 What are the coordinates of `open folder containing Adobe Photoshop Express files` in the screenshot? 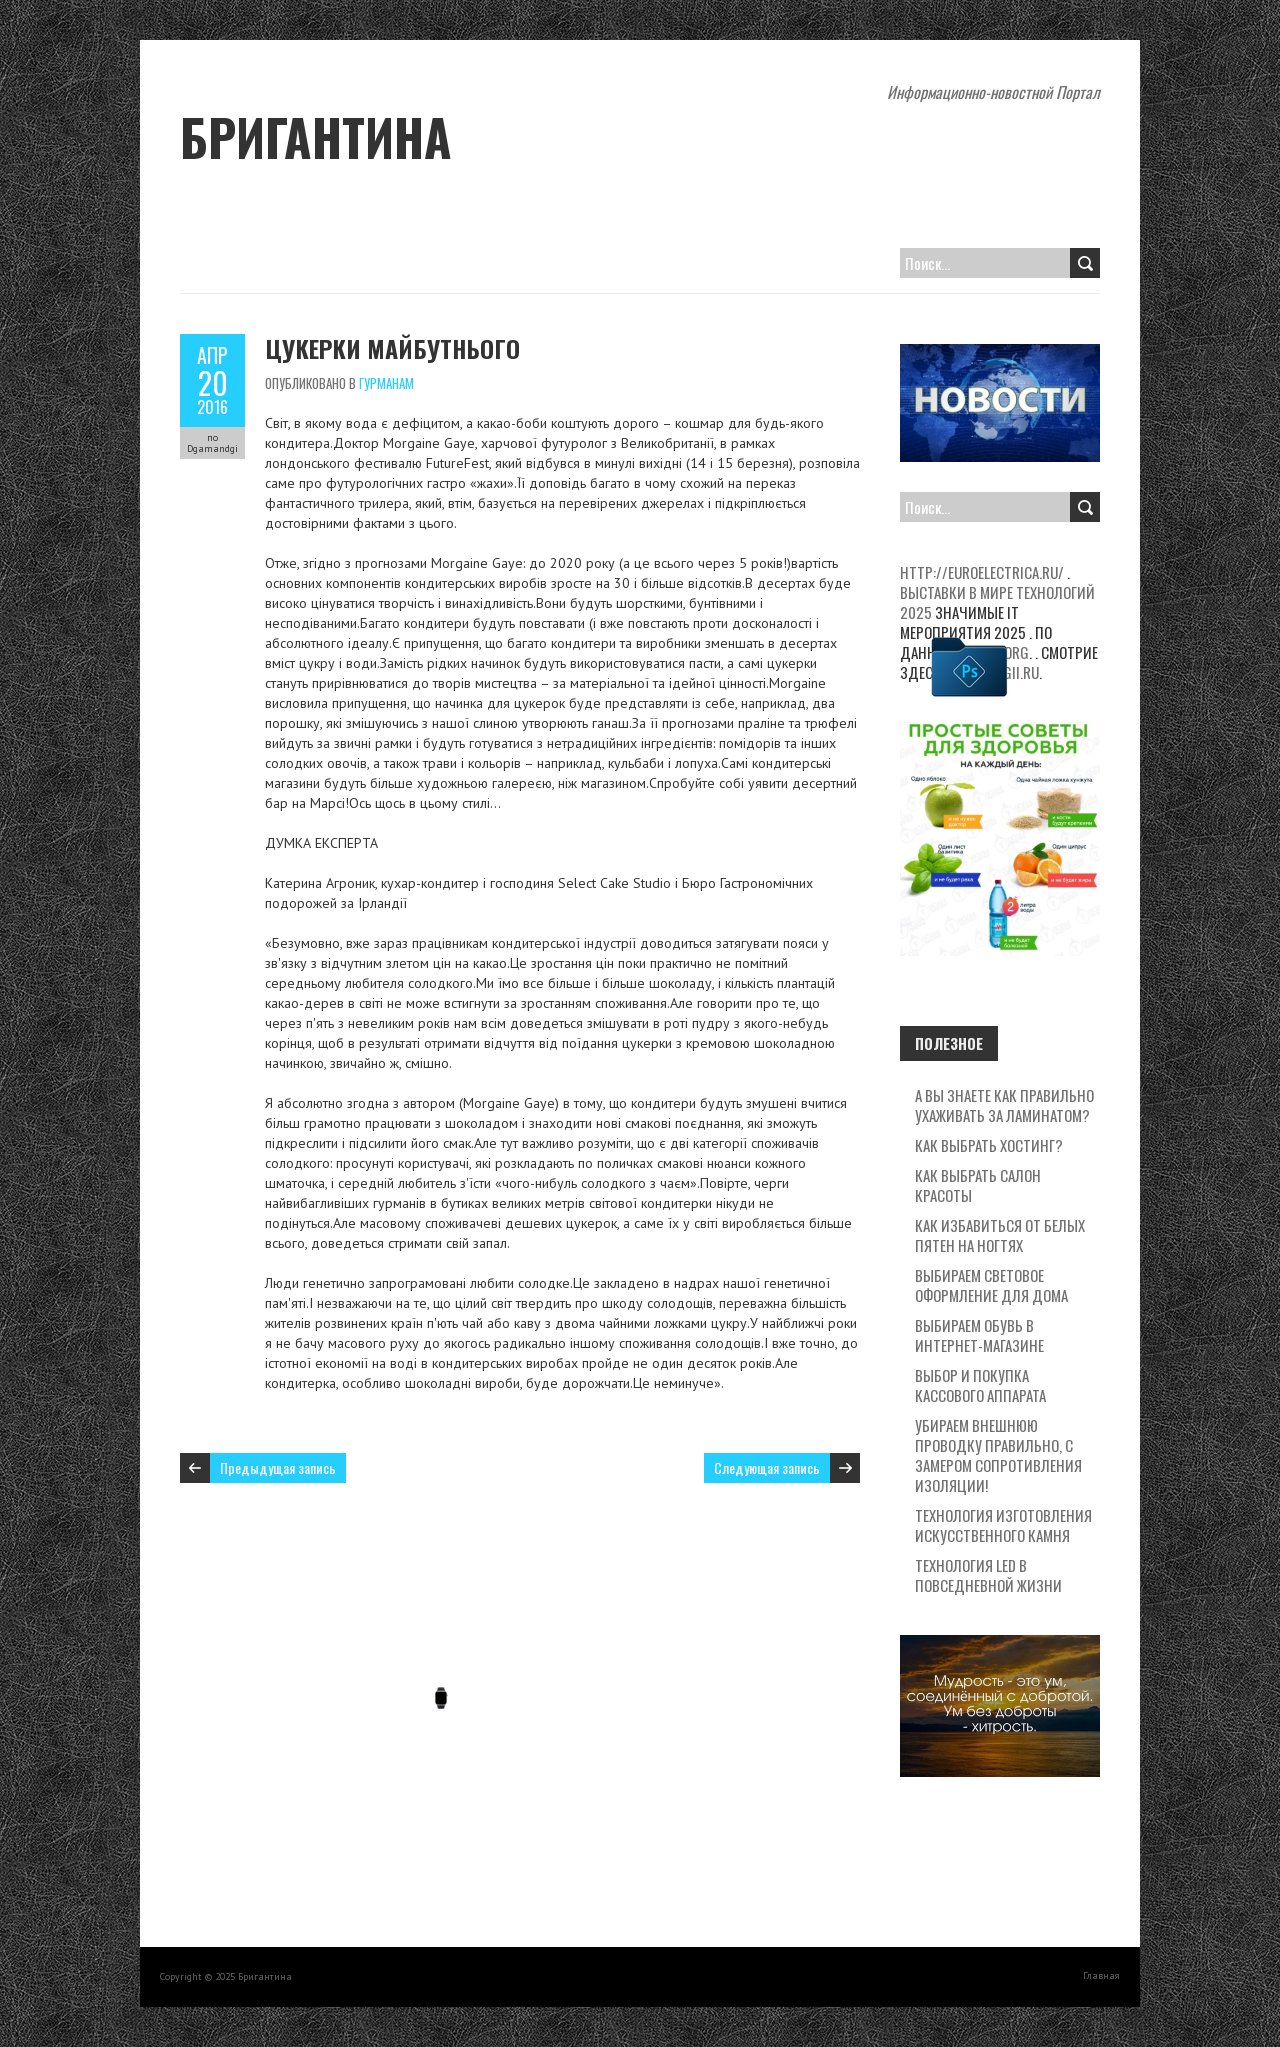 It's located at (969, 669).